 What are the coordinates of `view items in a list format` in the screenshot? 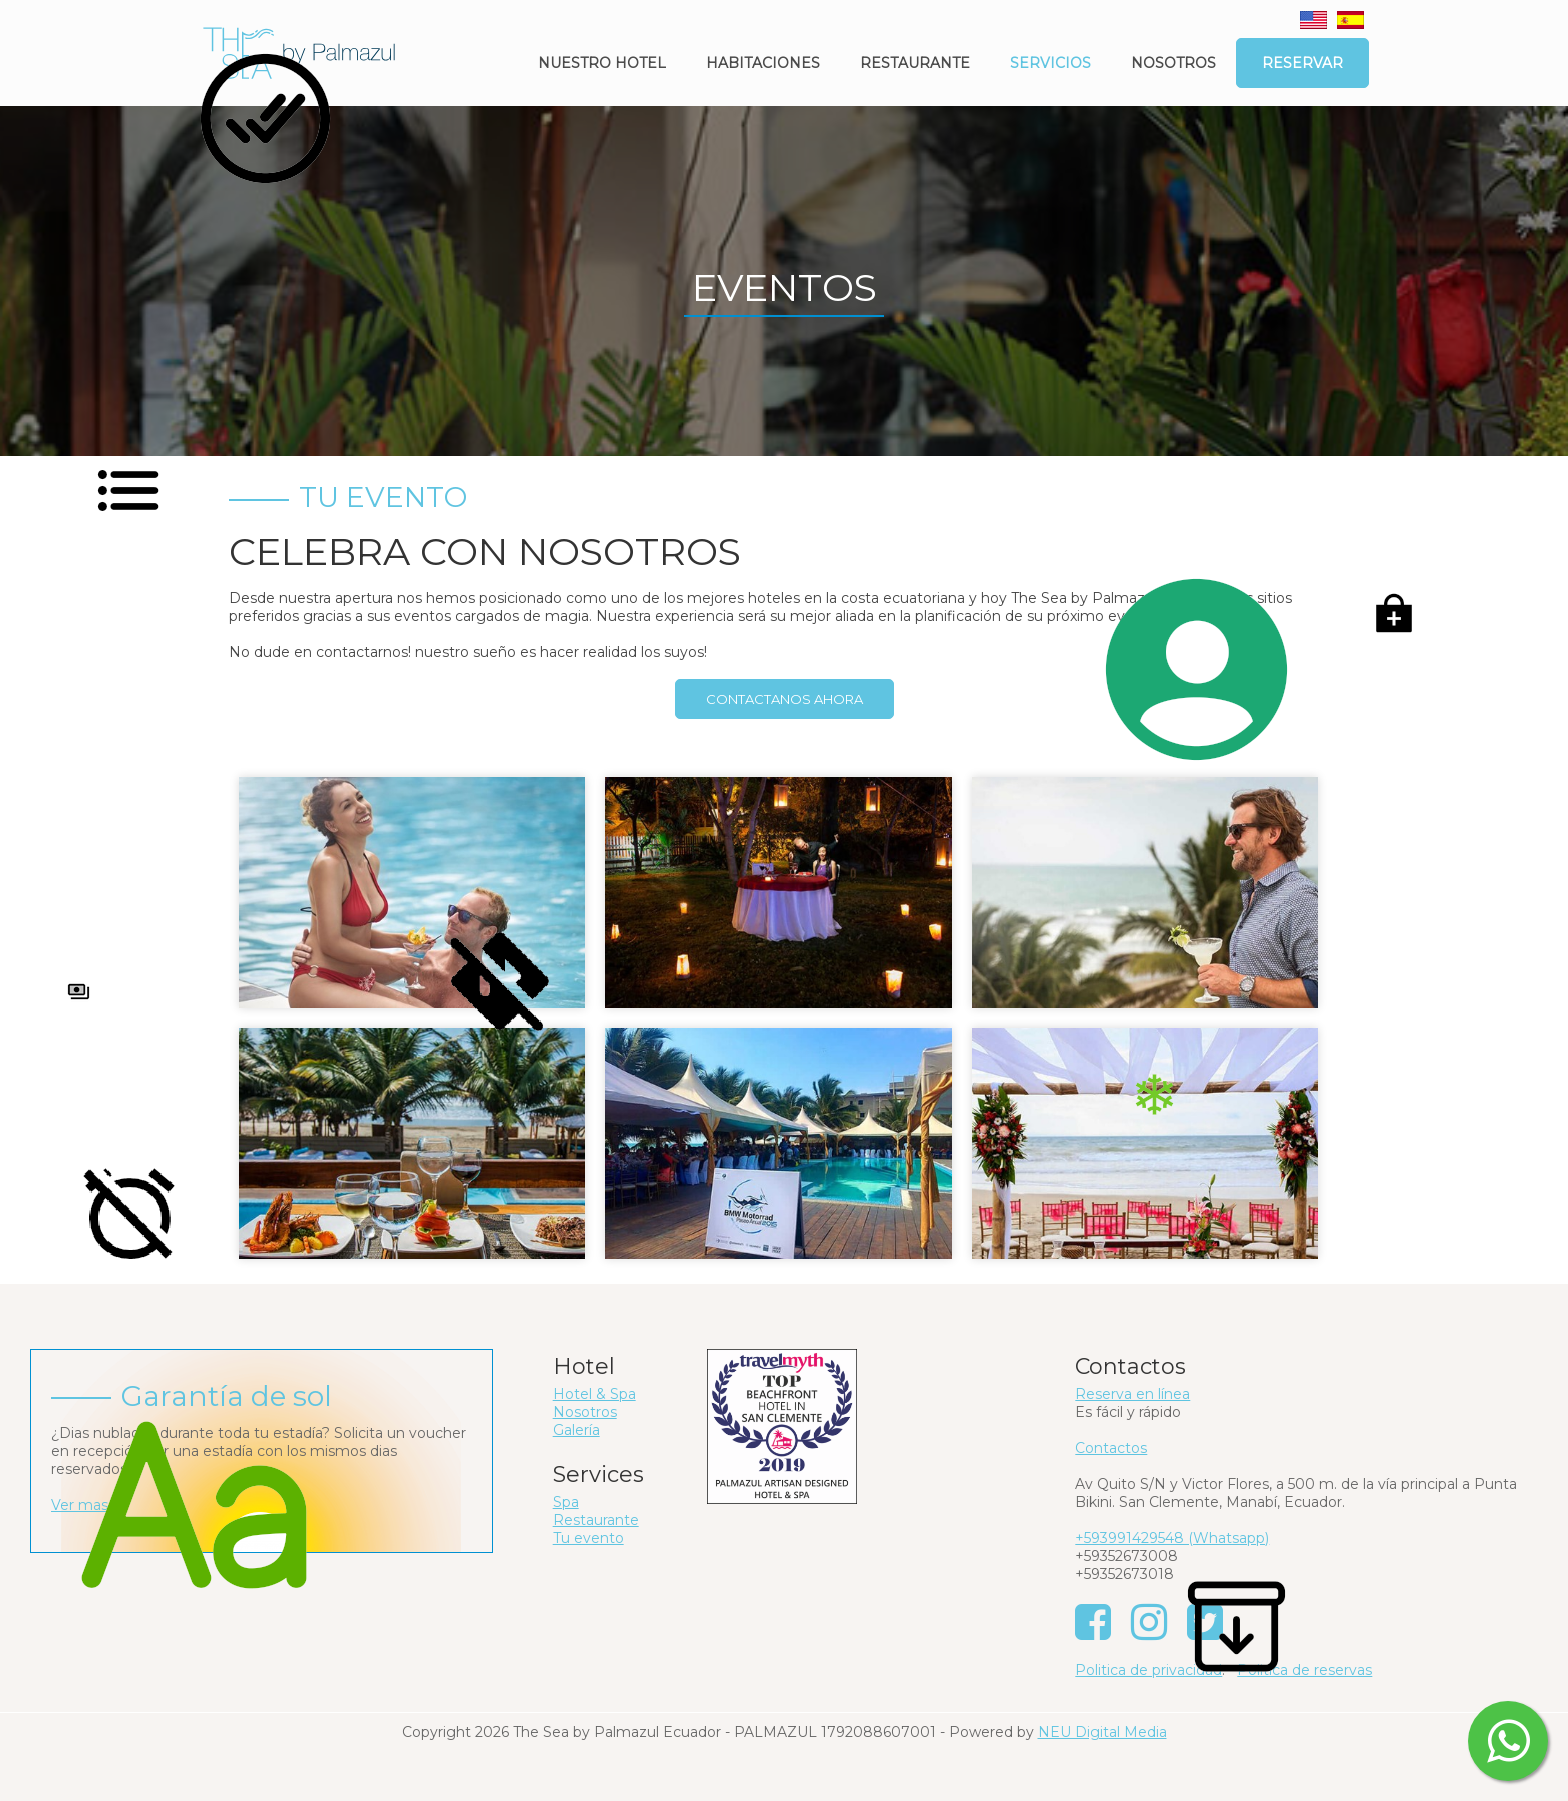 It's located at (127, 490).